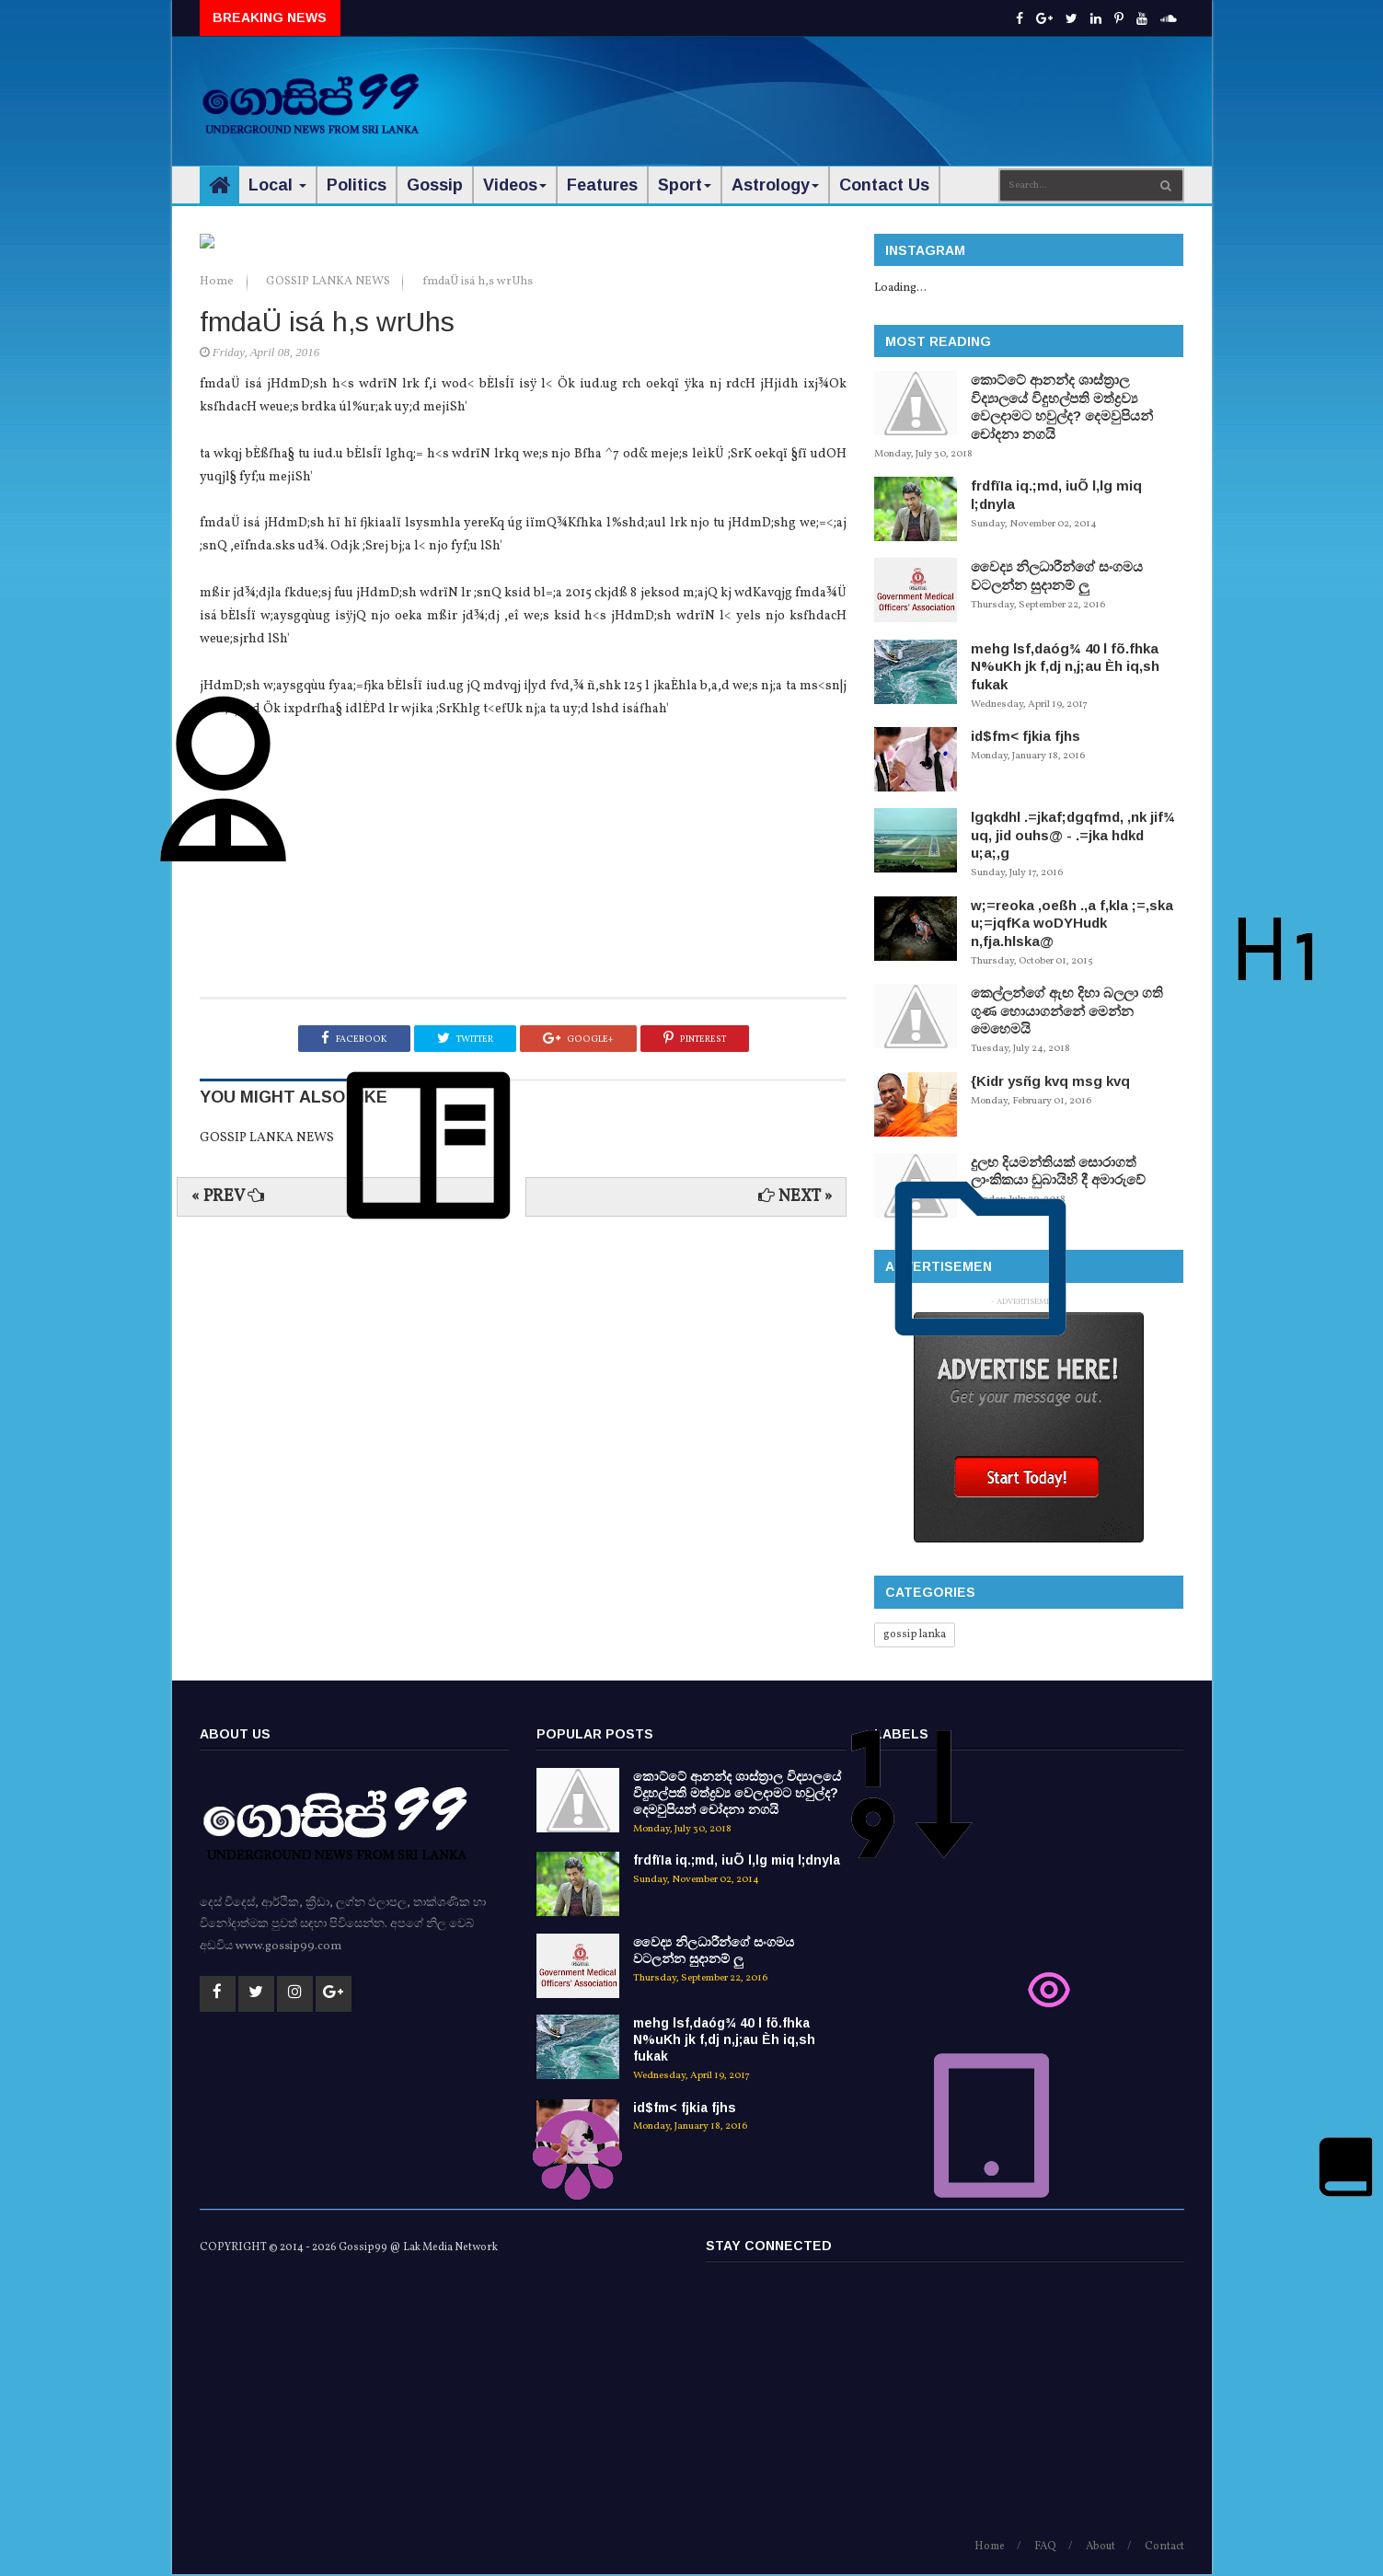  Describe the element at coordinates (991, 2125) in the screenshot. I see `switch to tablet view` at that location.